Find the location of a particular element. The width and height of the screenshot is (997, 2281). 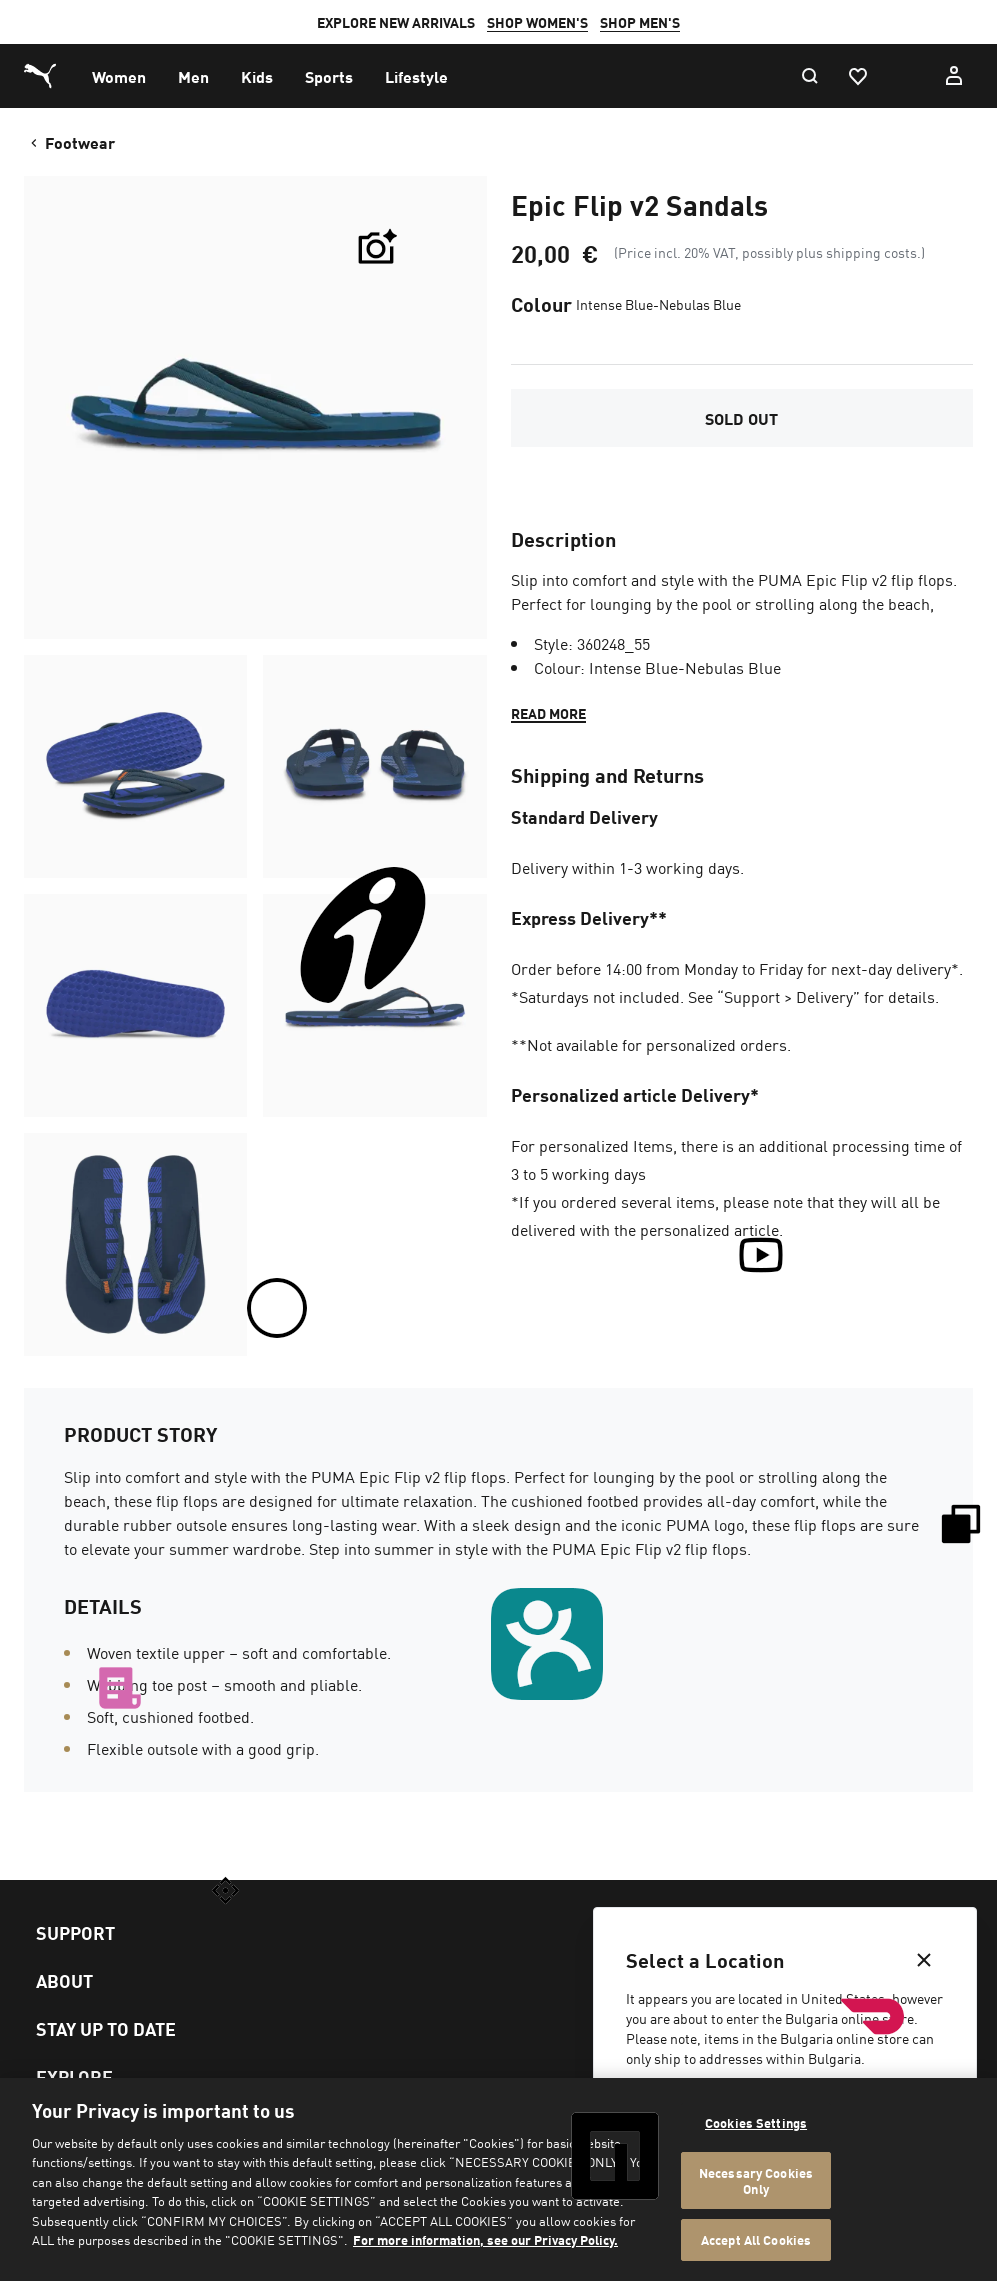

open the DoorDash app is located at coordinates (872, 2016).